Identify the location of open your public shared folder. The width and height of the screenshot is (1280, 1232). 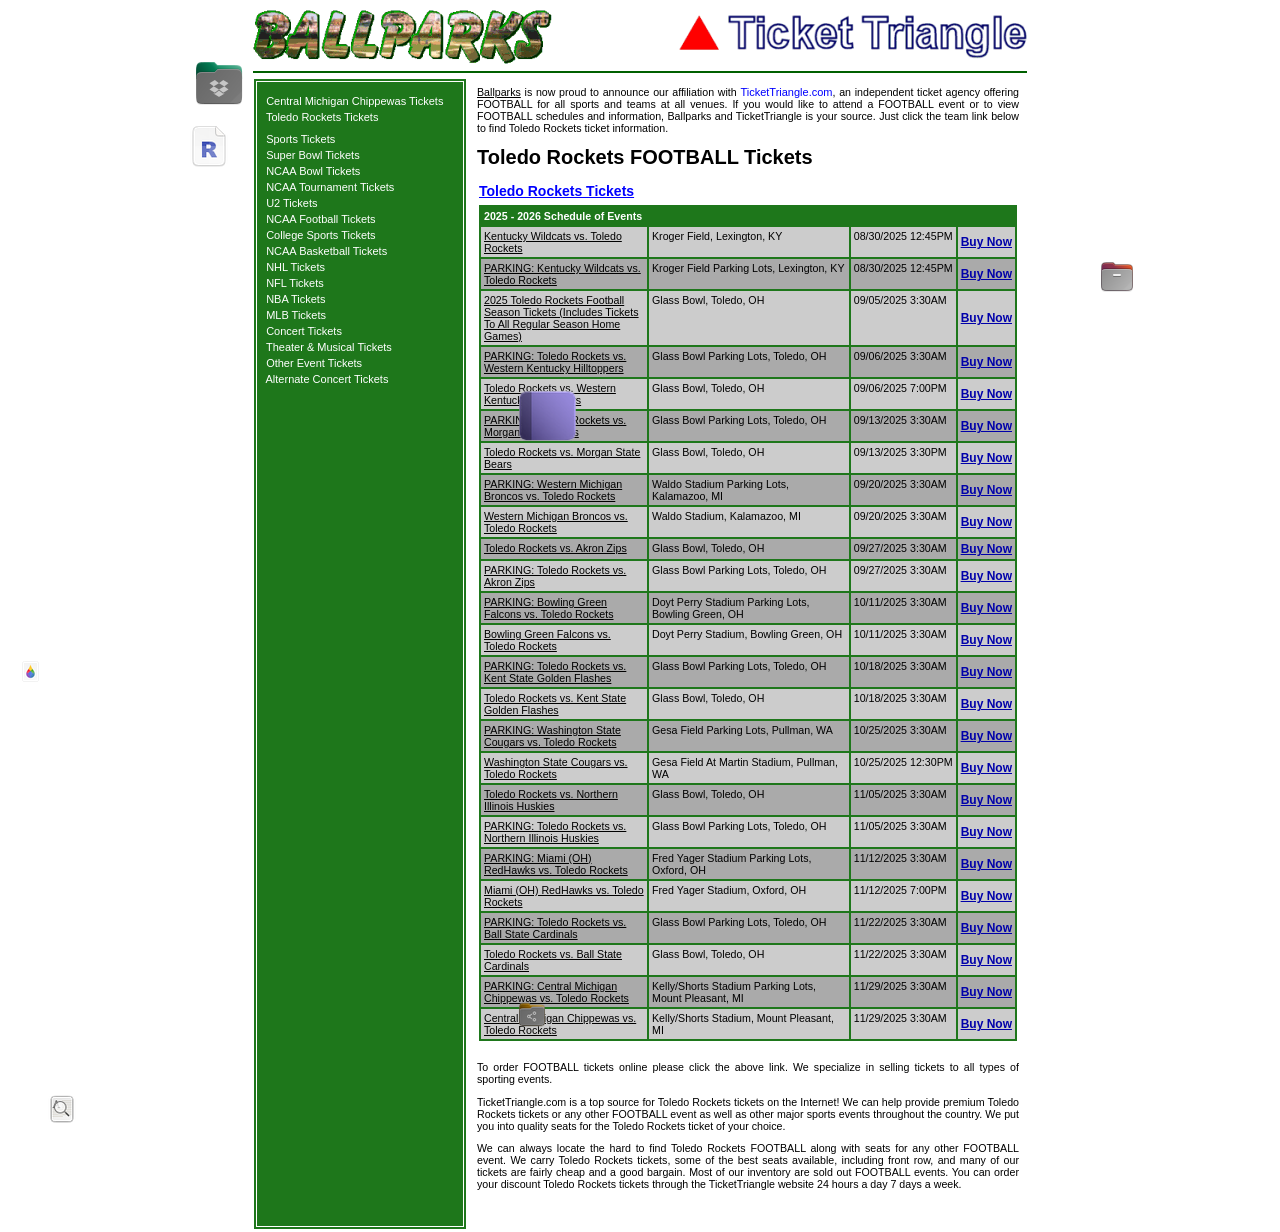
(532, 1014).